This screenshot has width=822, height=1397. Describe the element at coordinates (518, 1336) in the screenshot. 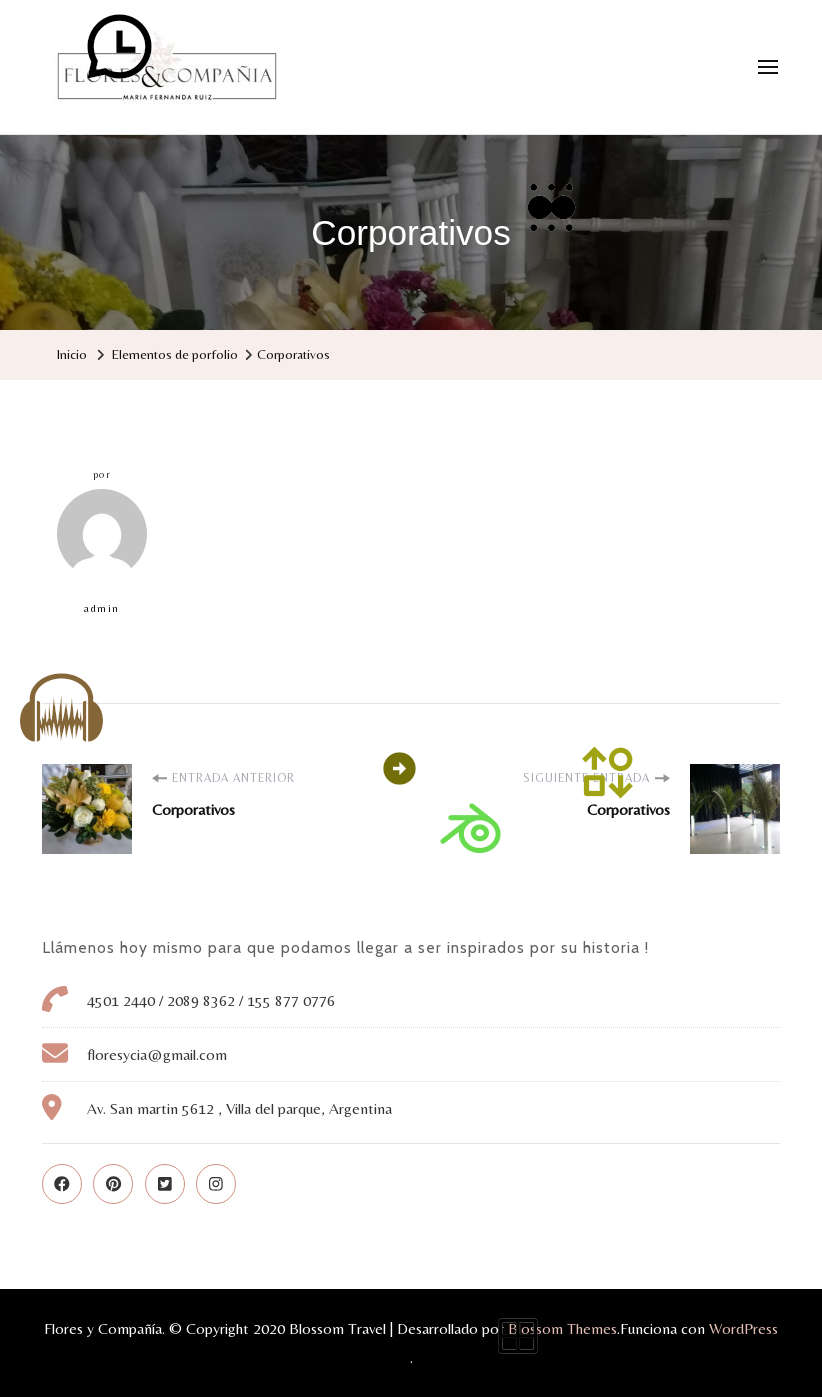

I see `switch to grid view layout` at that location.